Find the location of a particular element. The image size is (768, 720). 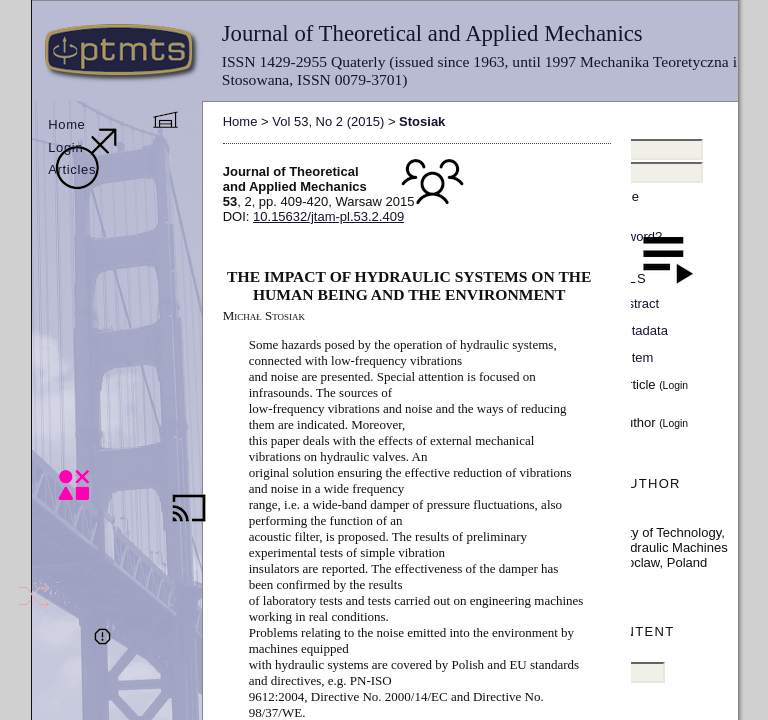

access icon library or symbol collection is located at coordinates (74, 485).